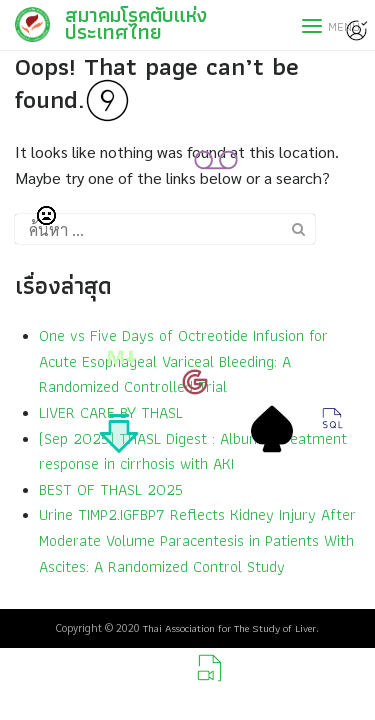 The image size is (375, 720). I want to click on download file or content, so click(119, 432).